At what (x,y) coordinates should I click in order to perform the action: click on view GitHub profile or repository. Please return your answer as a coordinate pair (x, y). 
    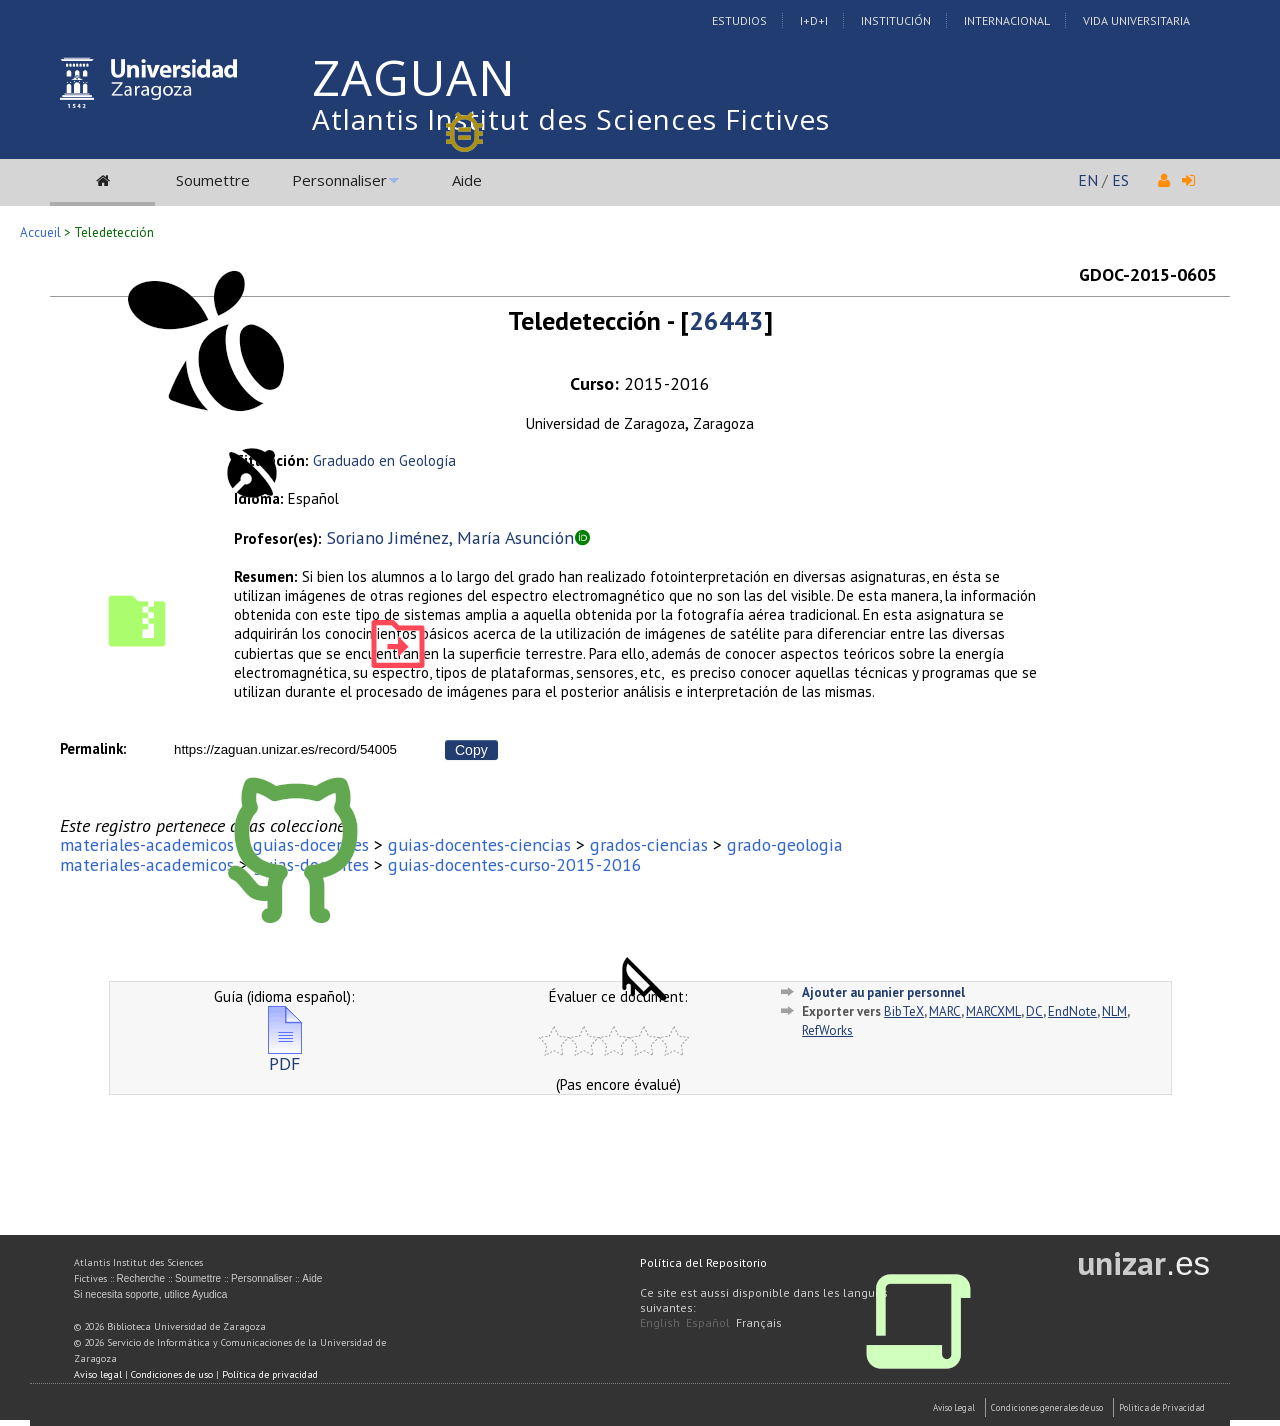
    Looking at the image, I should click on (296, 848).